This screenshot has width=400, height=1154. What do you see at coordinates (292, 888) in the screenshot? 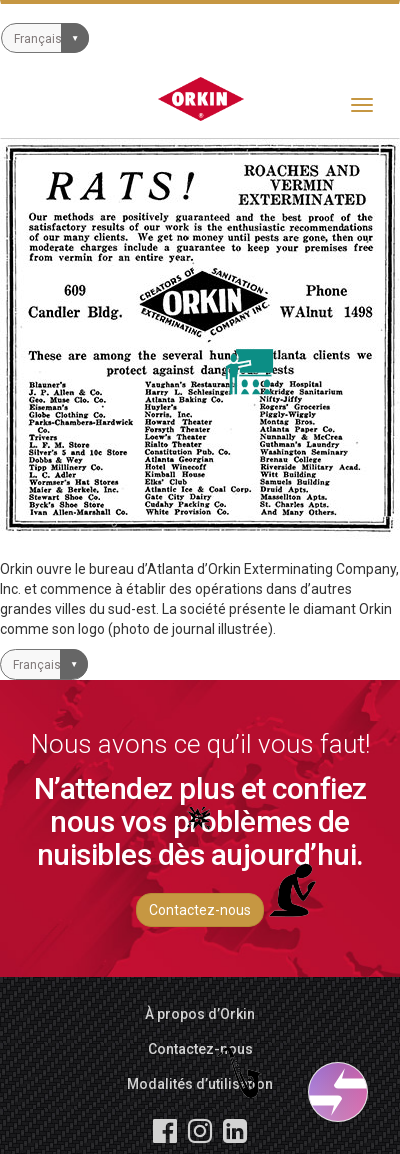
I see `indicates a prayer or meditation area` at bounding box center [292, 888].